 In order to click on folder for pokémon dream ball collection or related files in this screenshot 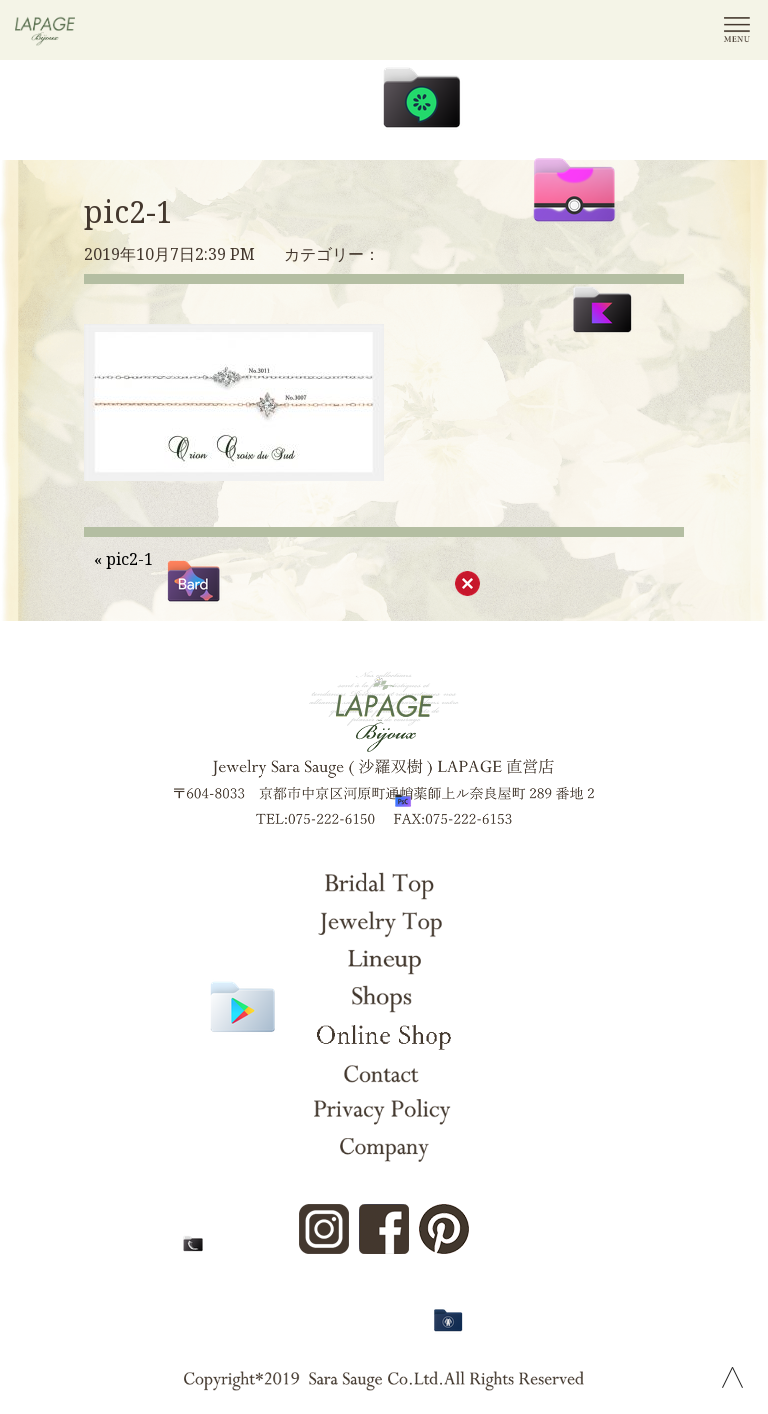, I will do `click(574, 192)`.